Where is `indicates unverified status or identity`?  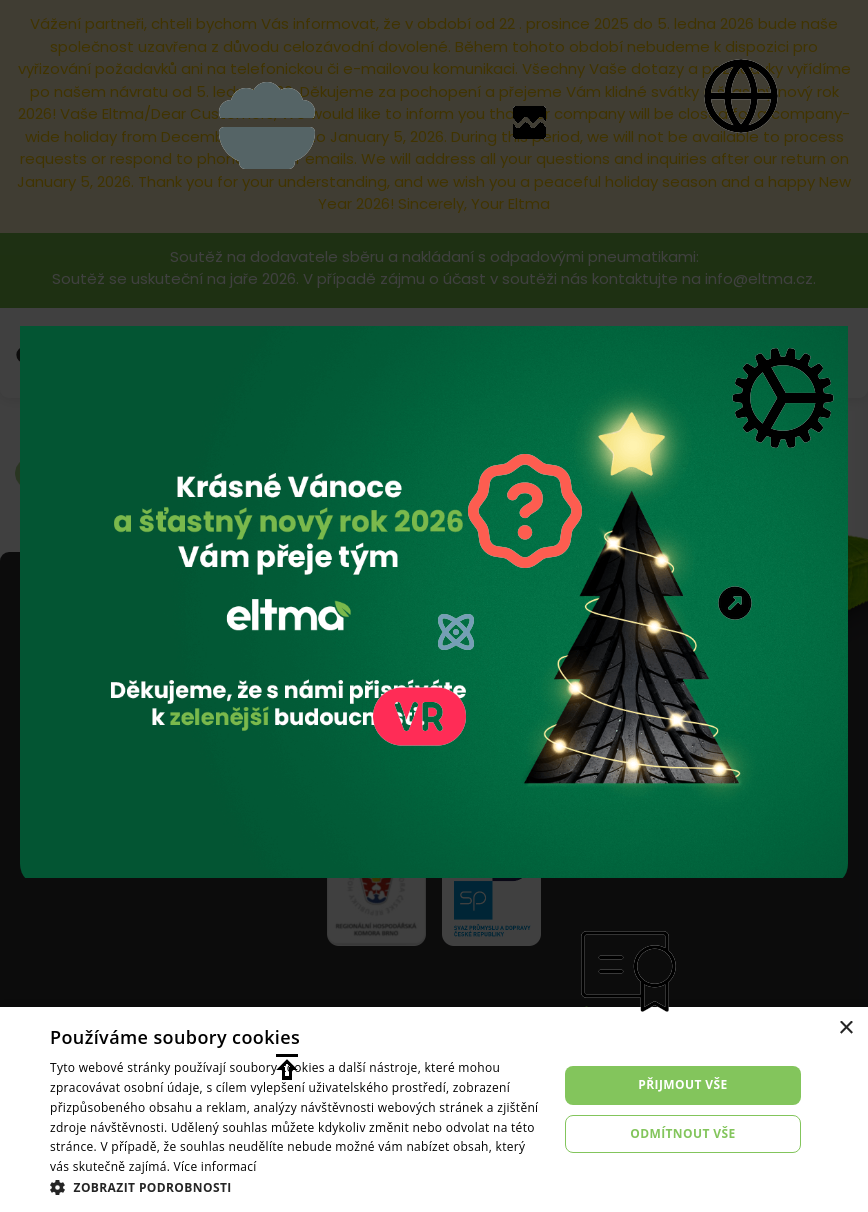
indicates unverified status or identity is located at coordinates (525, 511).